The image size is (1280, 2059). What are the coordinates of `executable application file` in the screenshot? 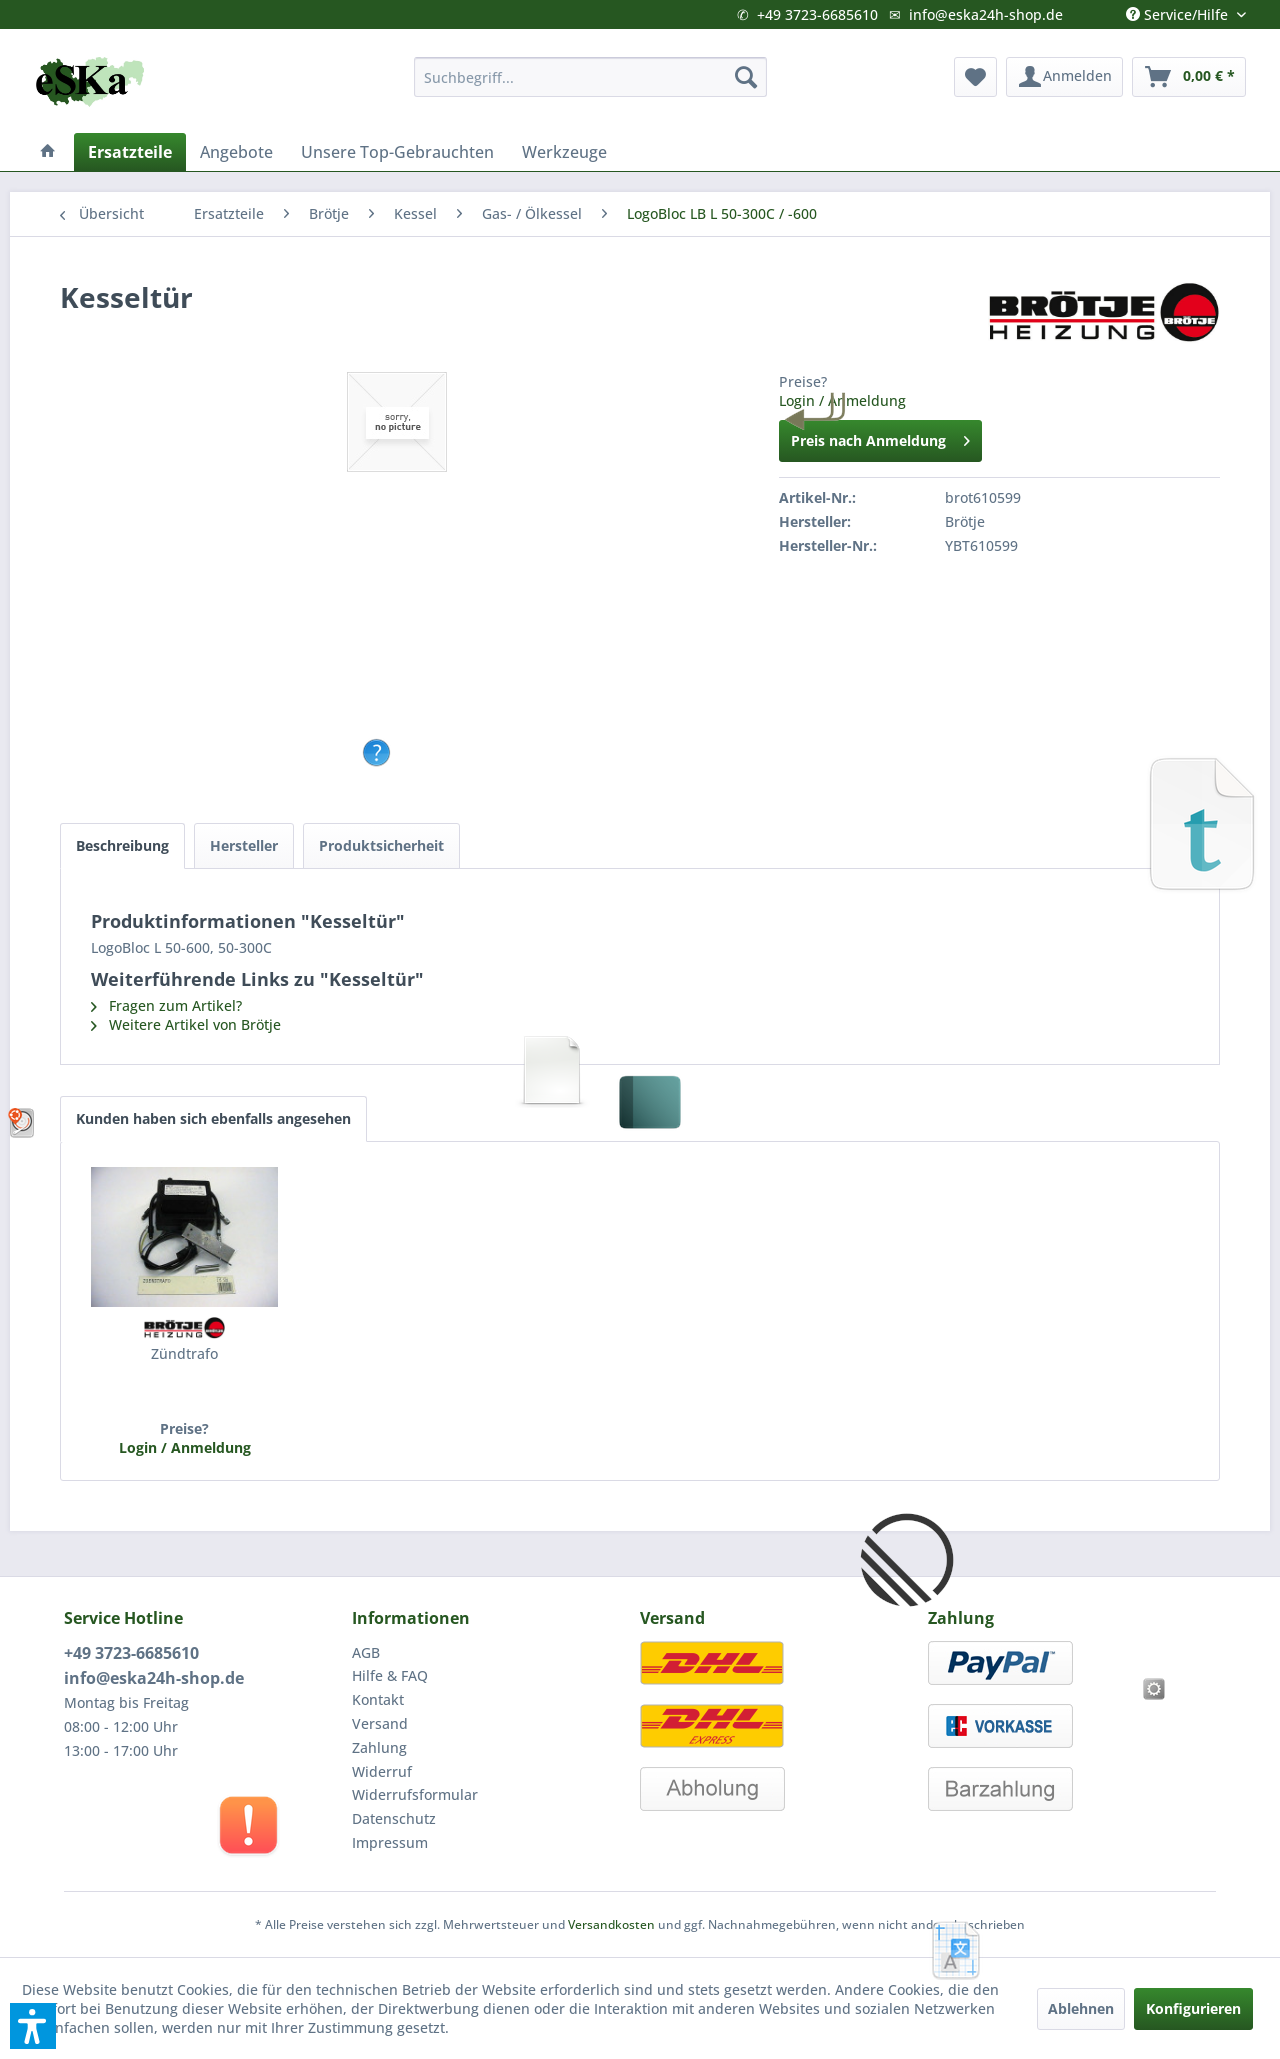 It's located at (1154, 1689).